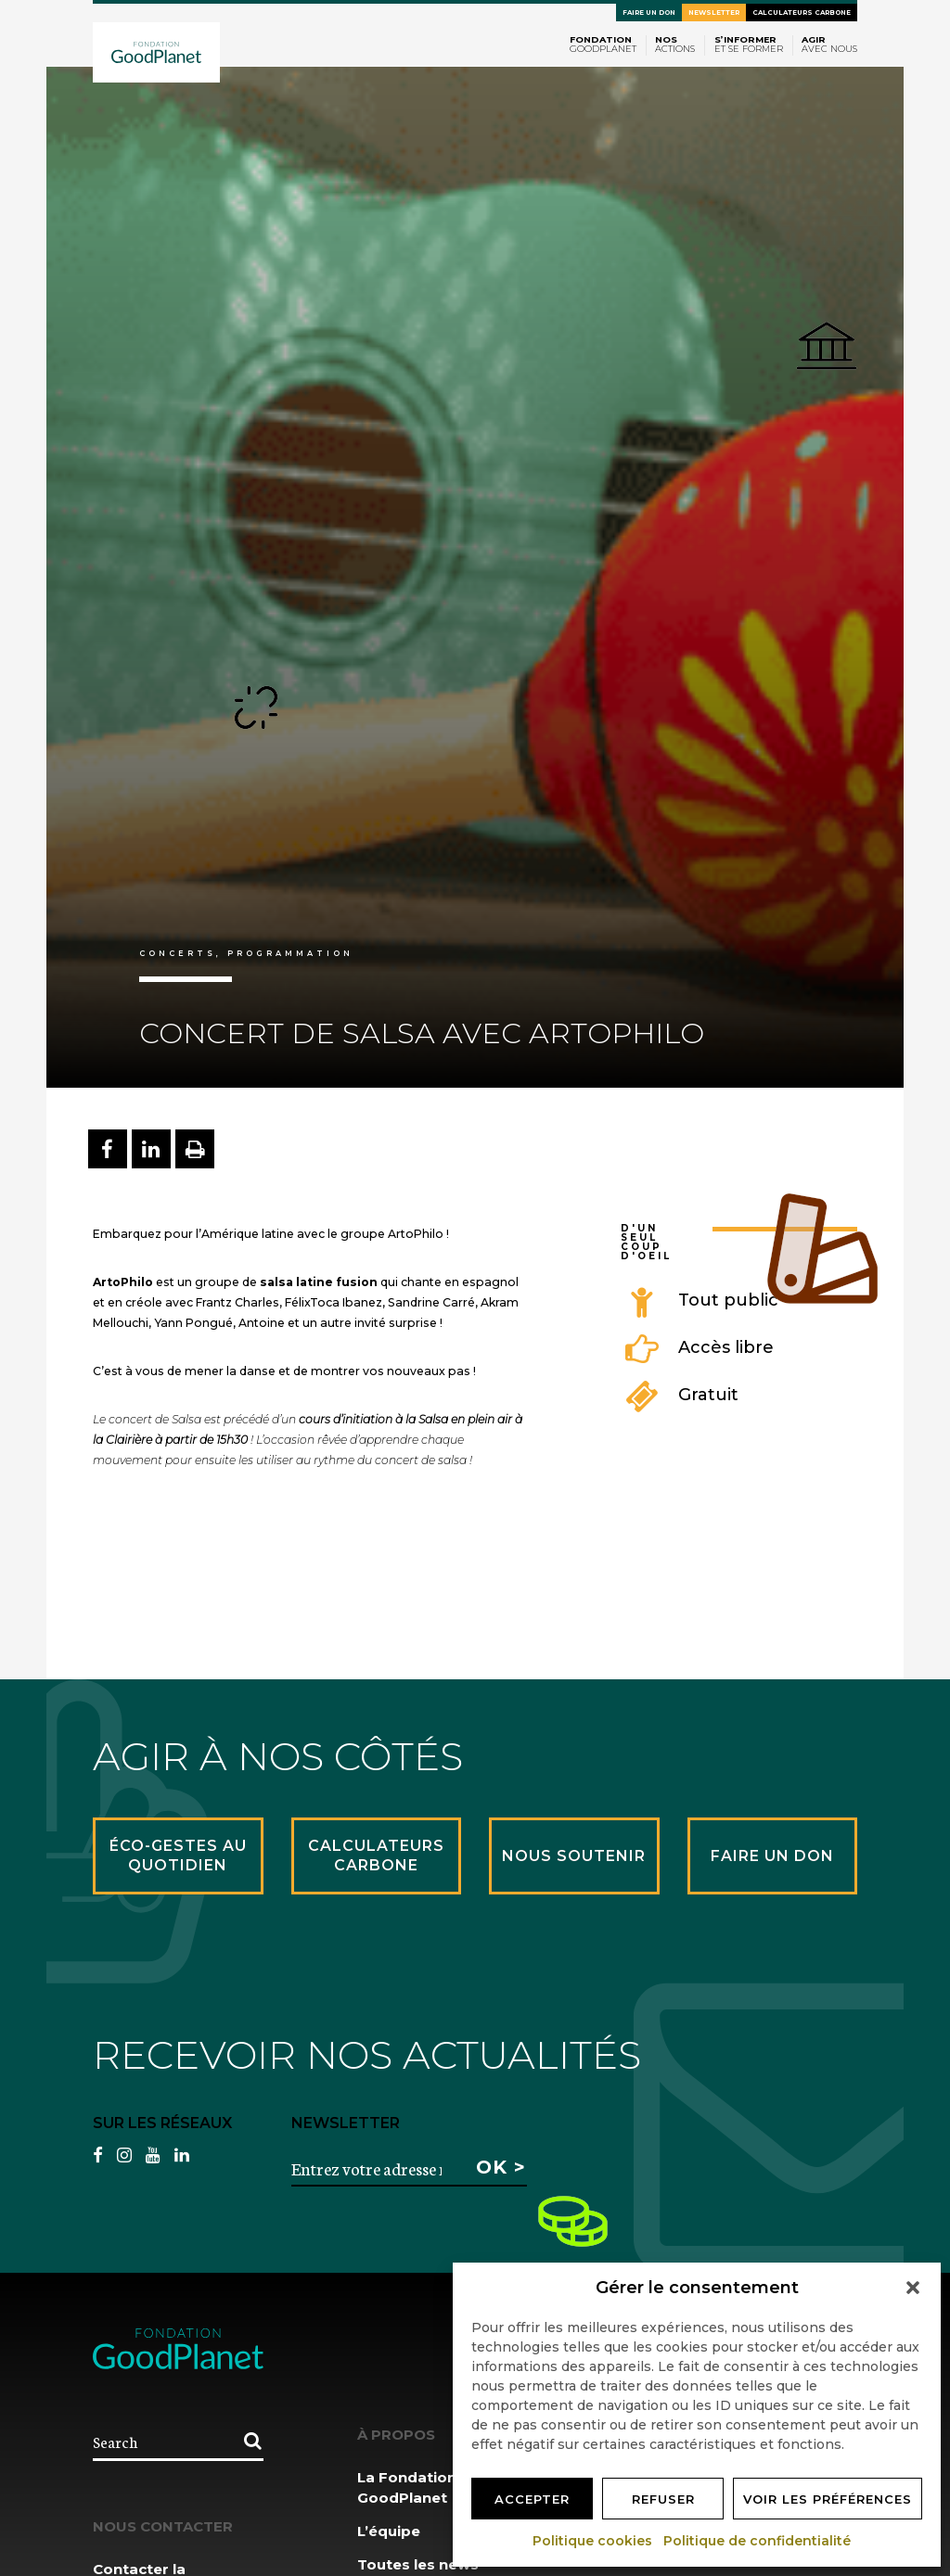 Image resolution: width=950 pixels, height=2576 pixels. Describe the element at coordinates (818, 1253) in the screenshot. I see `access color palette or theme options` at that location.